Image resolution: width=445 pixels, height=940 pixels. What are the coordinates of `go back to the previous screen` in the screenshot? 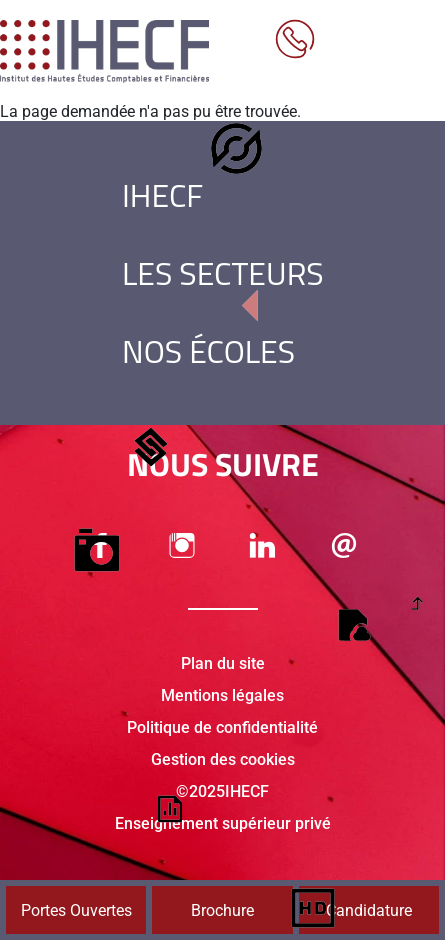 It's located at (252, 305).